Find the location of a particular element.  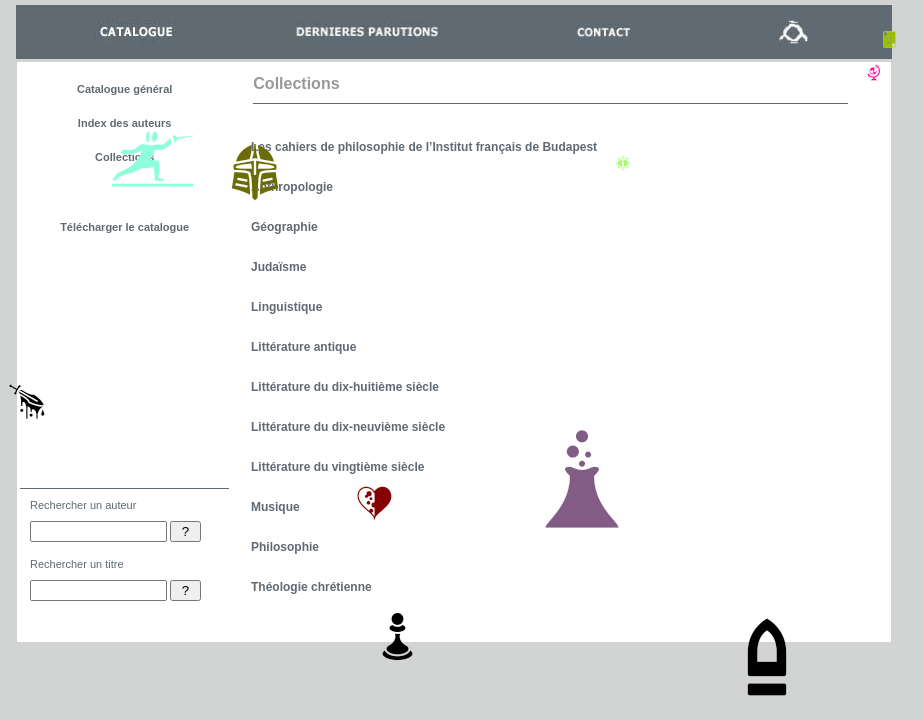

two of clubs playing card is located at coordinates (889, 39).